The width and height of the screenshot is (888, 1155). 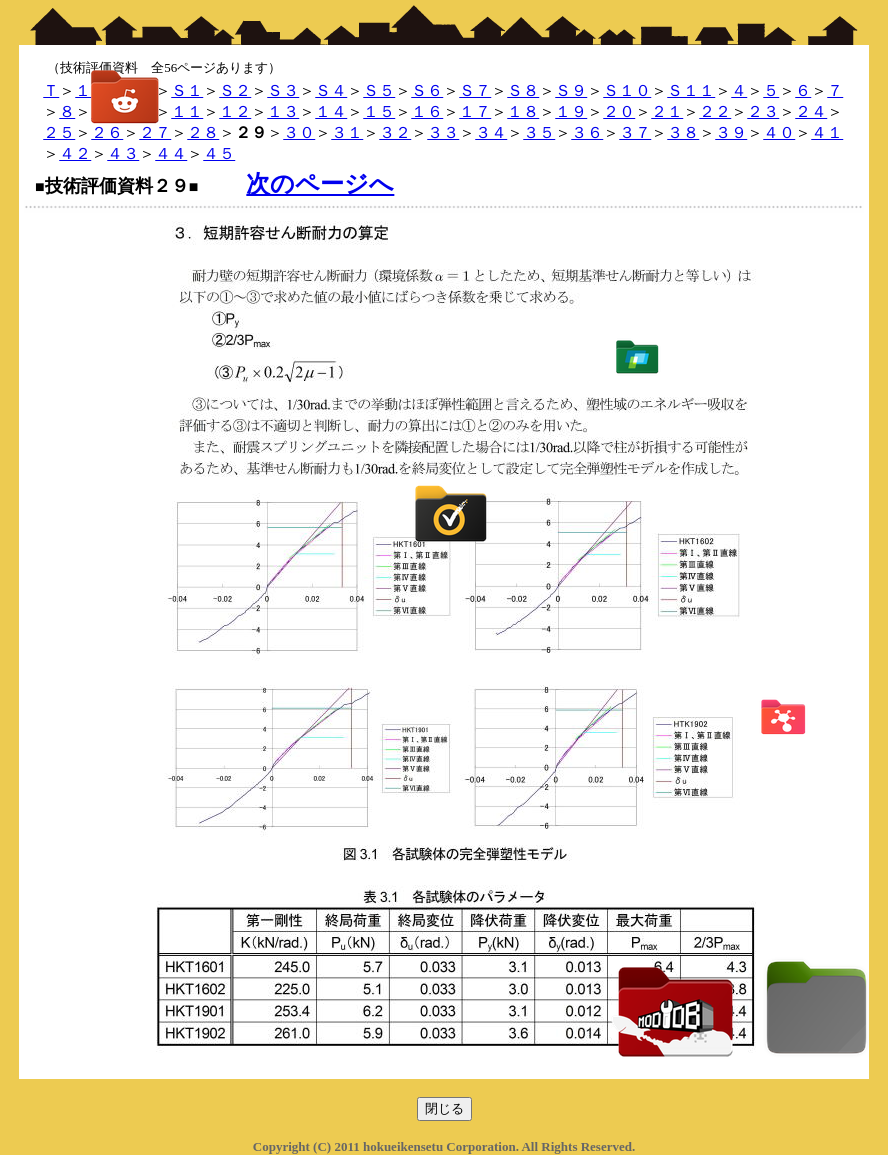 I want to click on open a folder to view its contents, so click(x=816, y=1007).